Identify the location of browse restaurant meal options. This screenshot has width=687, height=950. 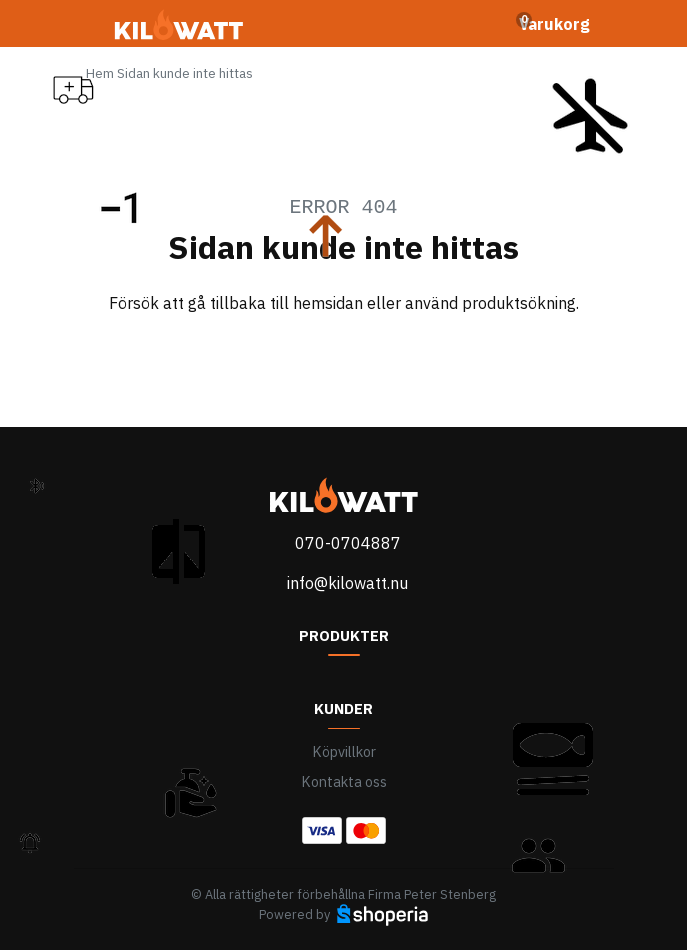
(553, 759).